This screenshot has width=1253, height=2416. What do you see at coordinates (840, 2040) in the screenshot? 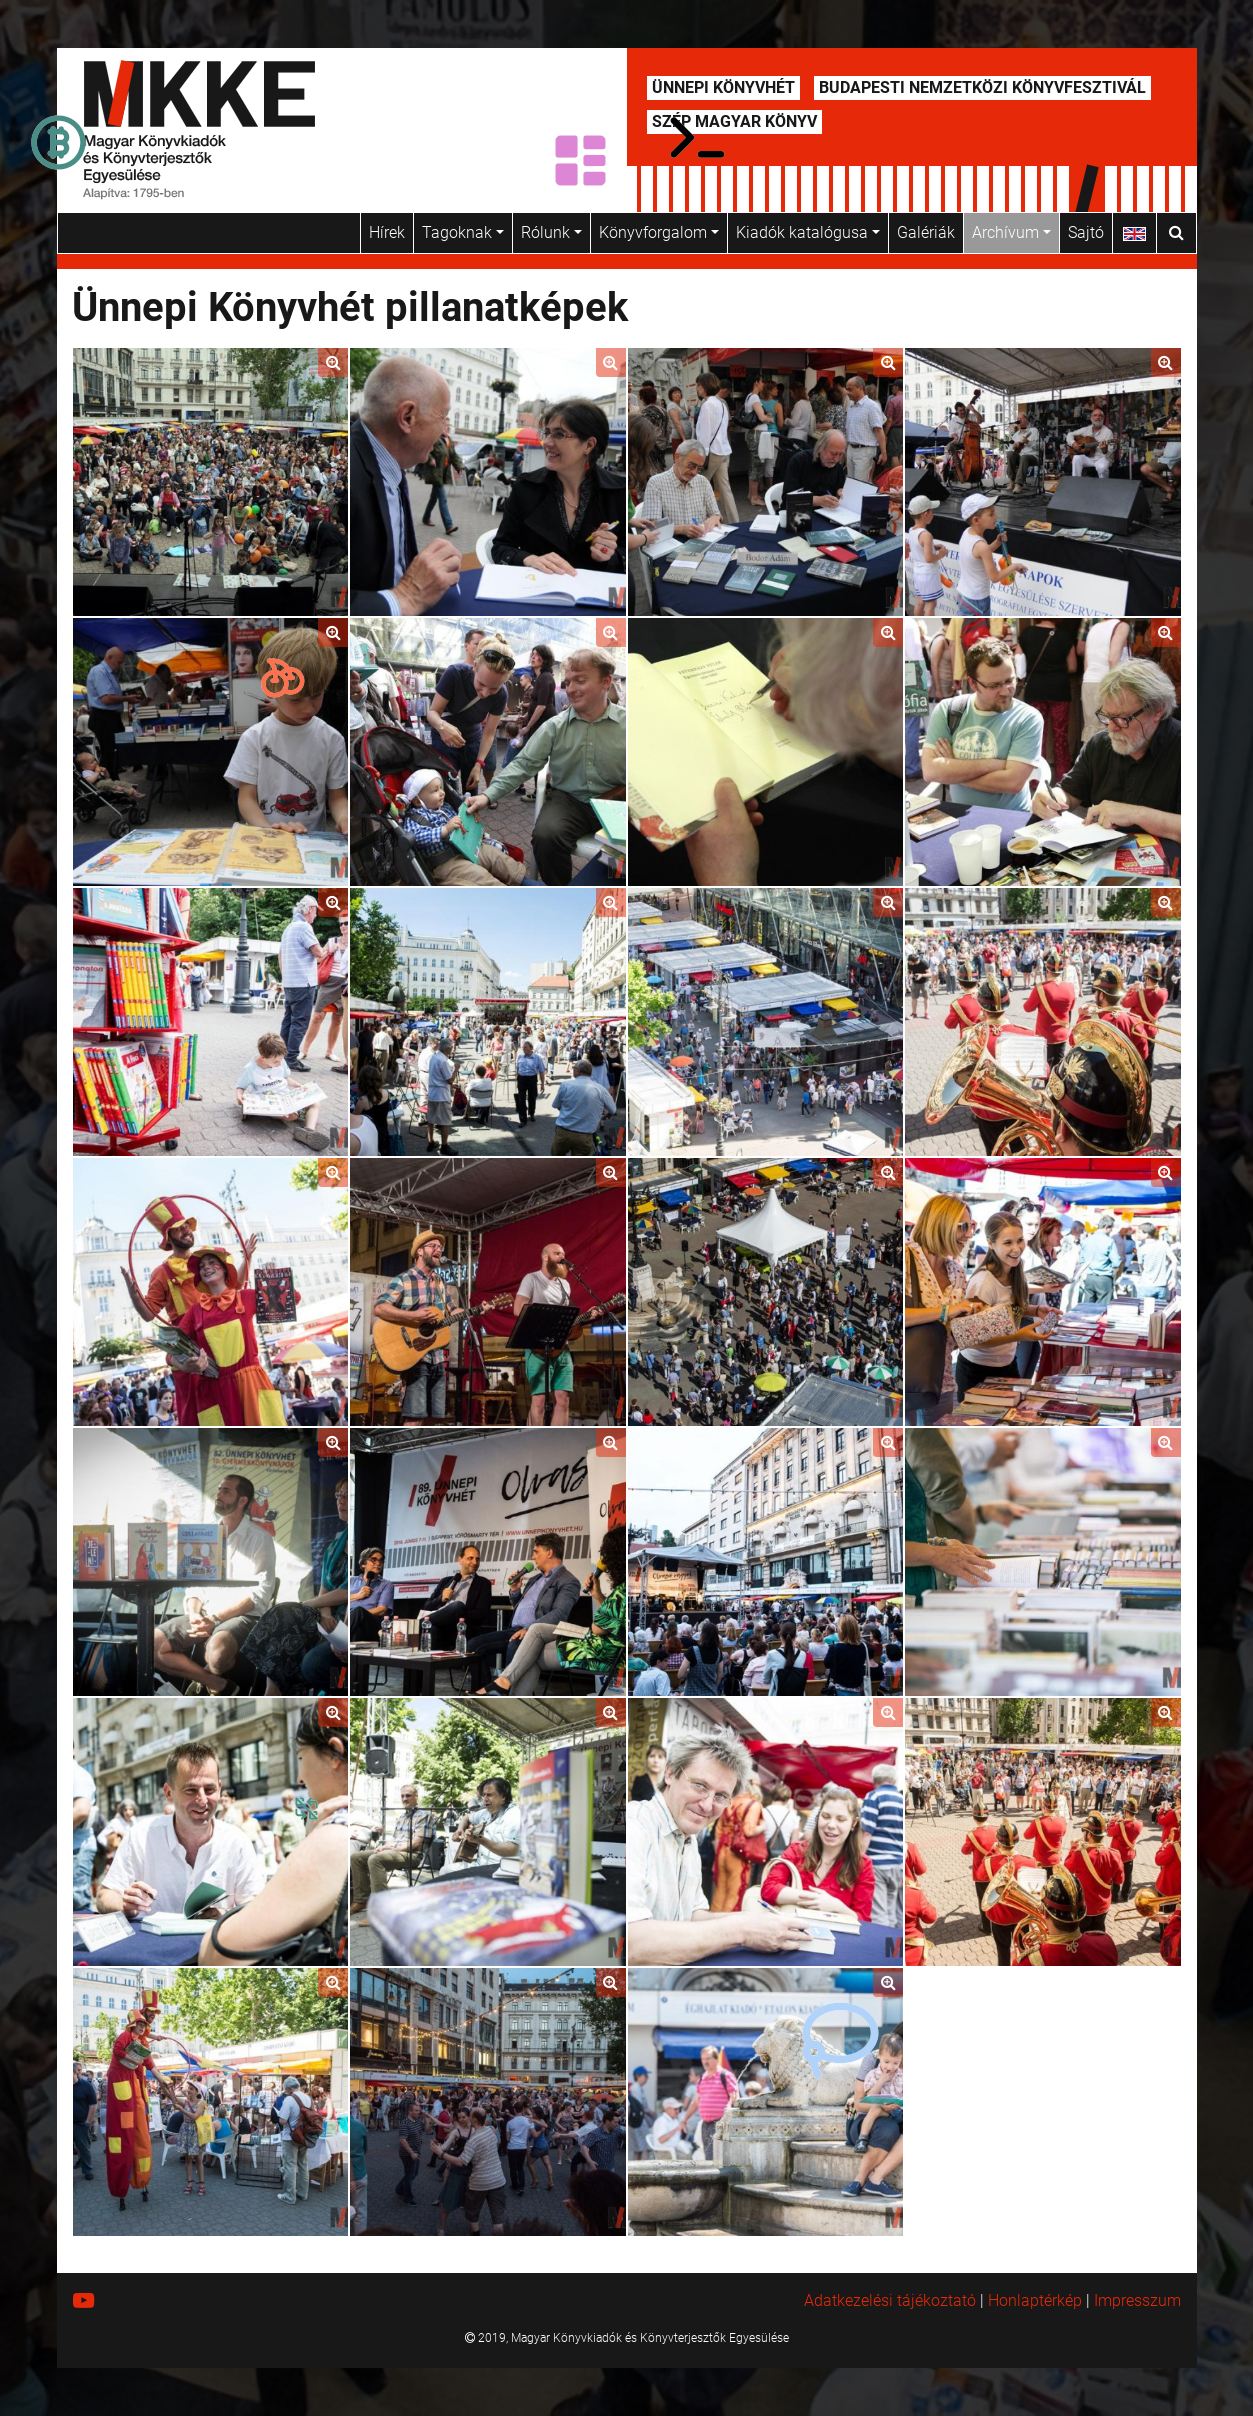
I see `select an irregular or freeform area` at bounding box center [840, 2040].